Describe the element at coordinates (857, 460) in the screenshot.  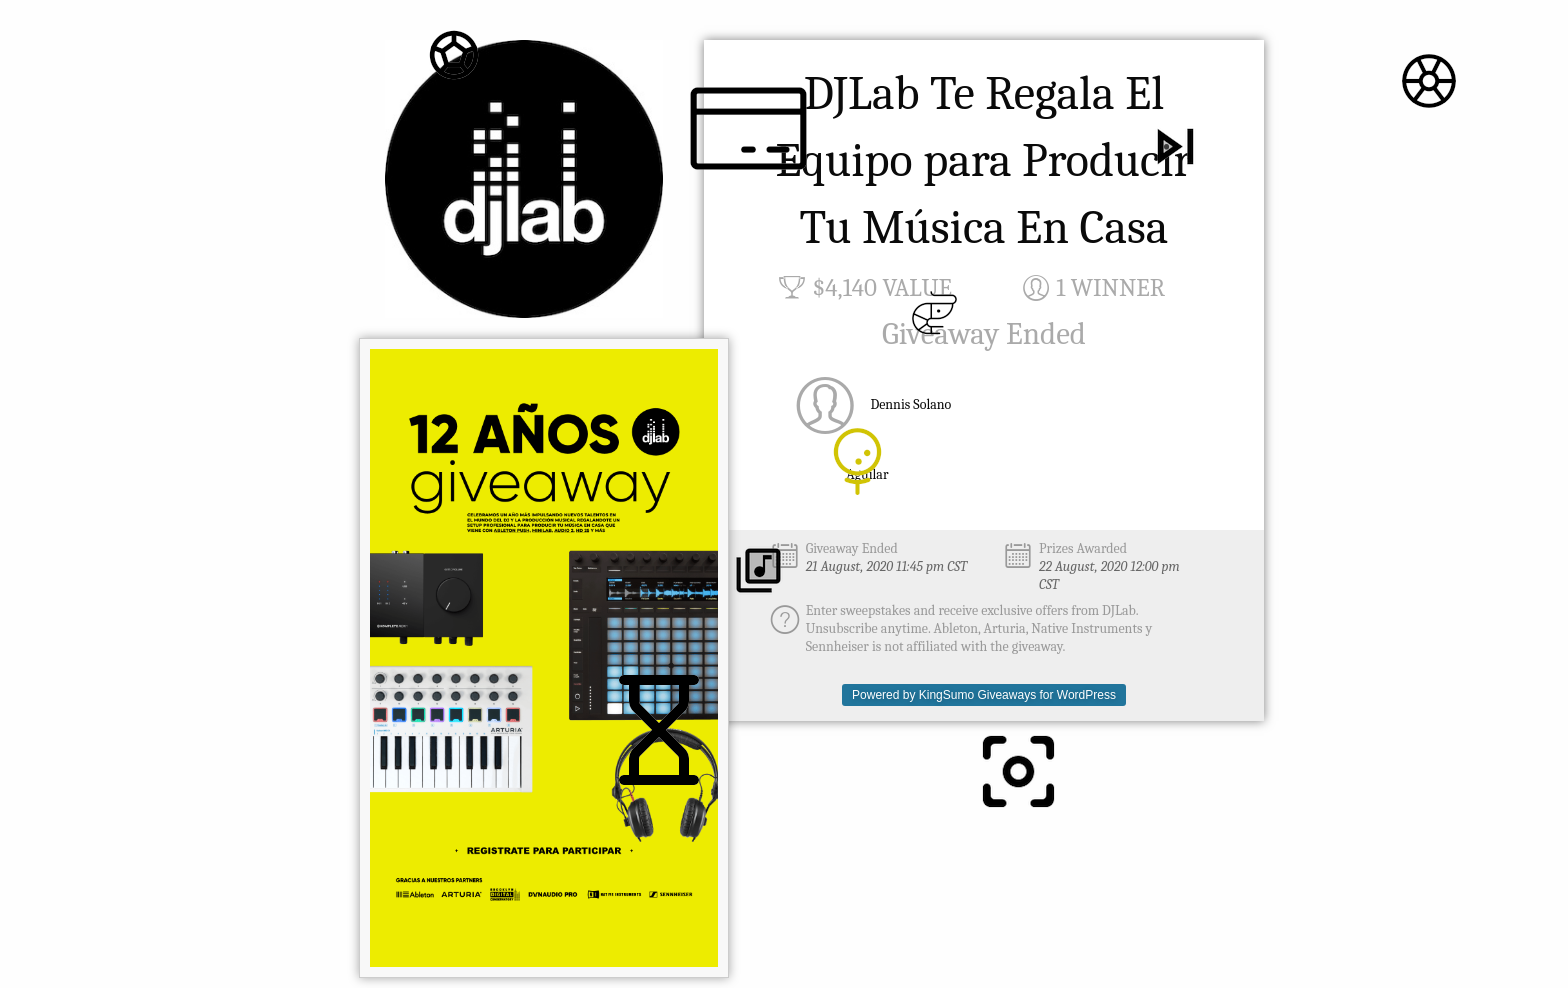
I see `access golf-related features or content` at that location.